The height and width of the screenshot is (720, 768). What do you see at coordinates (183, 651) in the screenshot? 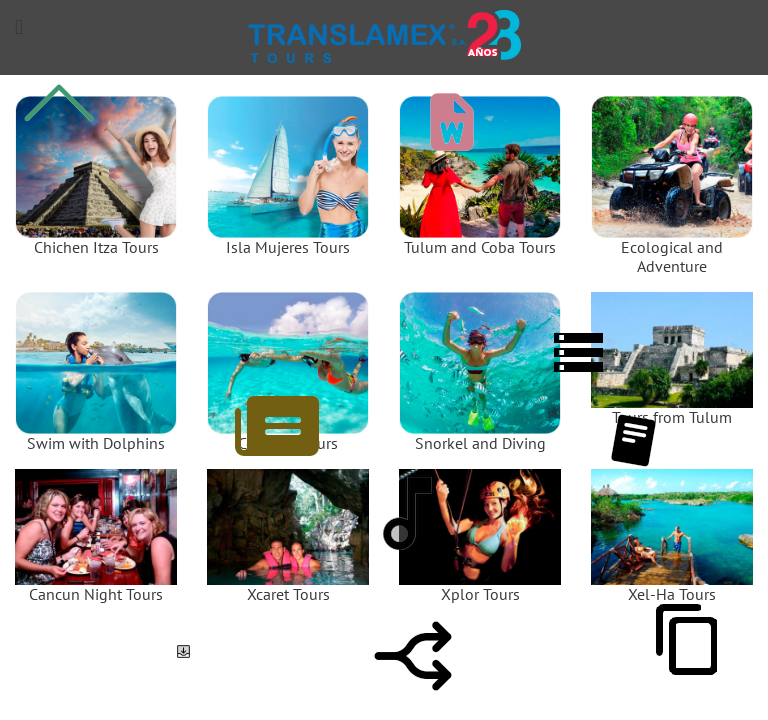
I see `download file to inbox or tray` at bounding box center [183, 651].